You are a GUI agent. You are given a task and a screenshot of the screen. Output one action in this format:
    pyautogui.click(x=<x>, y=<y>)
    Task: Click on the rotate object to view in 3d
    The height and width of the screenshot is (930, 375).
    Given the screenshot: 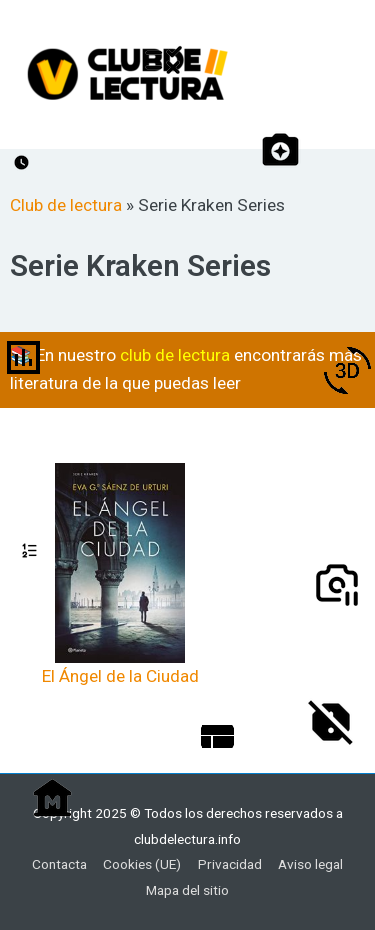 What is the action you would take?
    pyautogui.click(x=347, y=370)
    